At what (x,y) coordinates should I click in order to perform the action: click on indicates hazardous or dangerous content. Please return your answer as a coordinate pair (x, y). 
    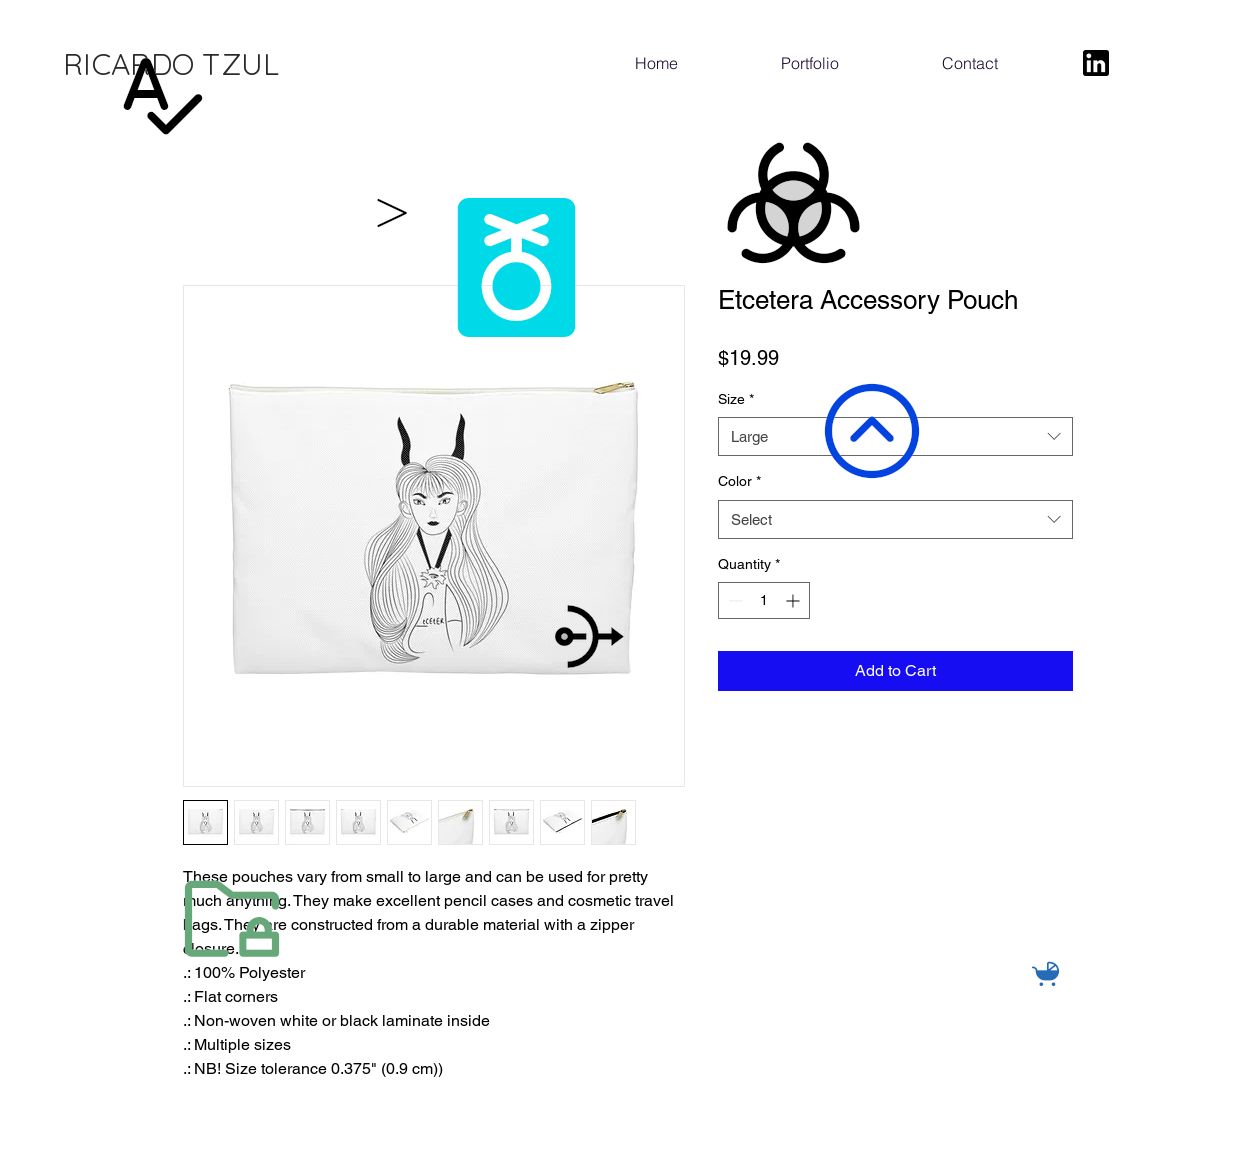
    Looking at the image, I should click on (793, 206).